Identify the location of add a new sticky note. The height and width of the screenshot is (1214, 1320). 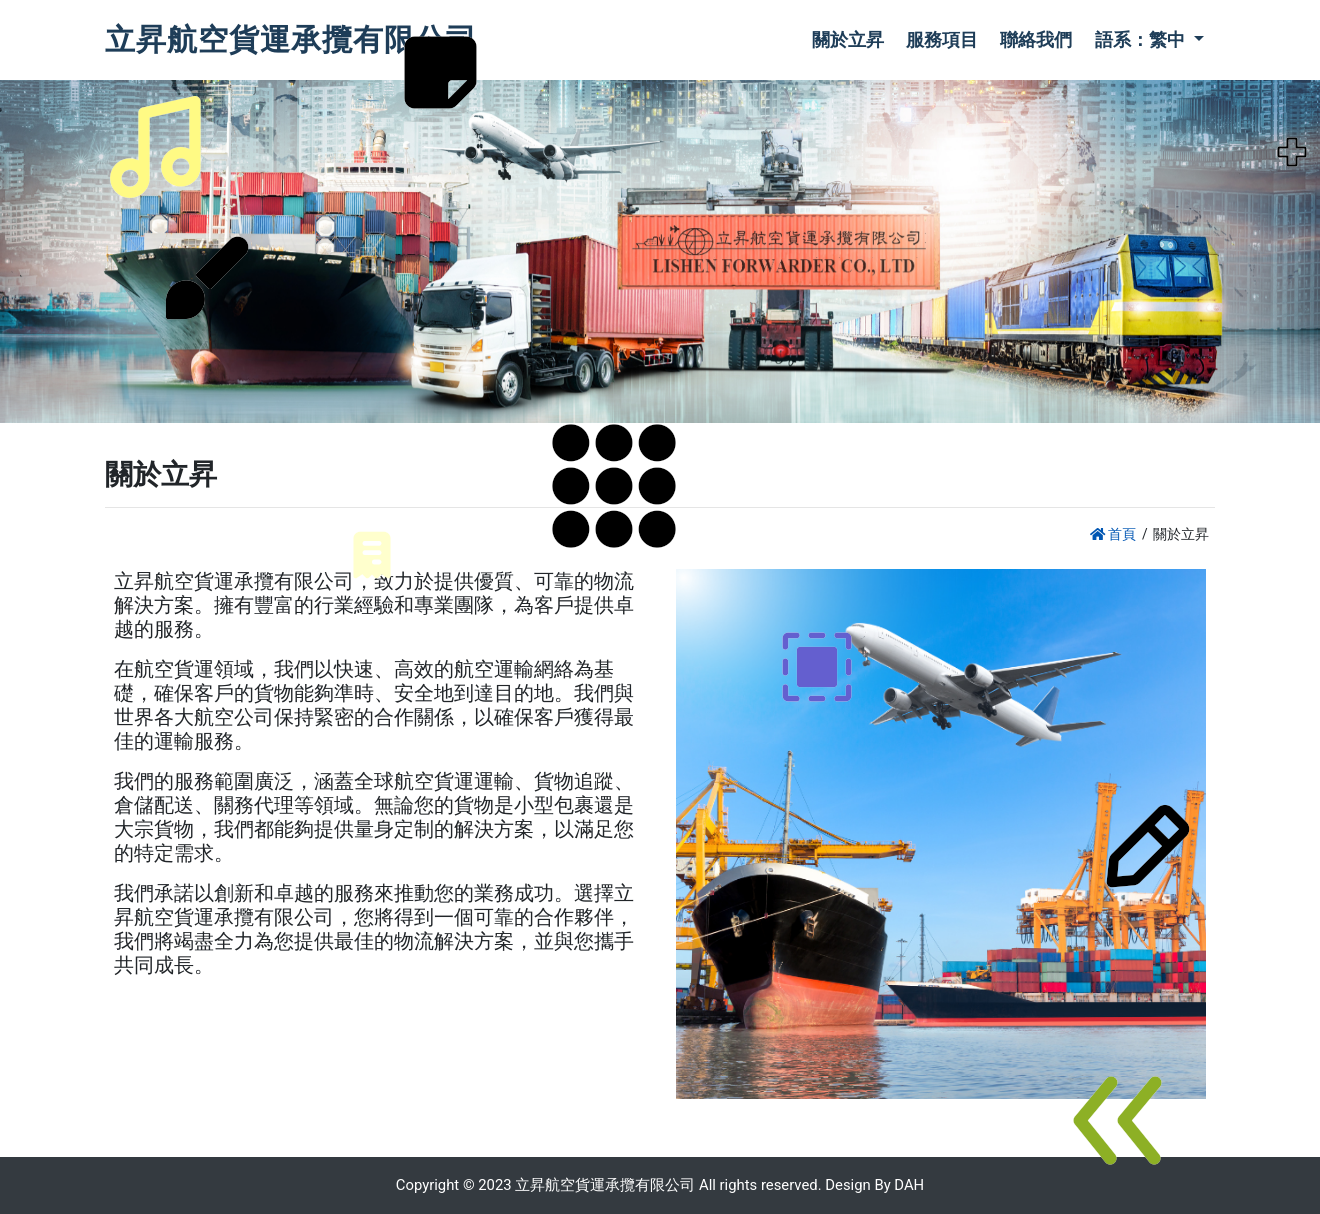
(440, 72).